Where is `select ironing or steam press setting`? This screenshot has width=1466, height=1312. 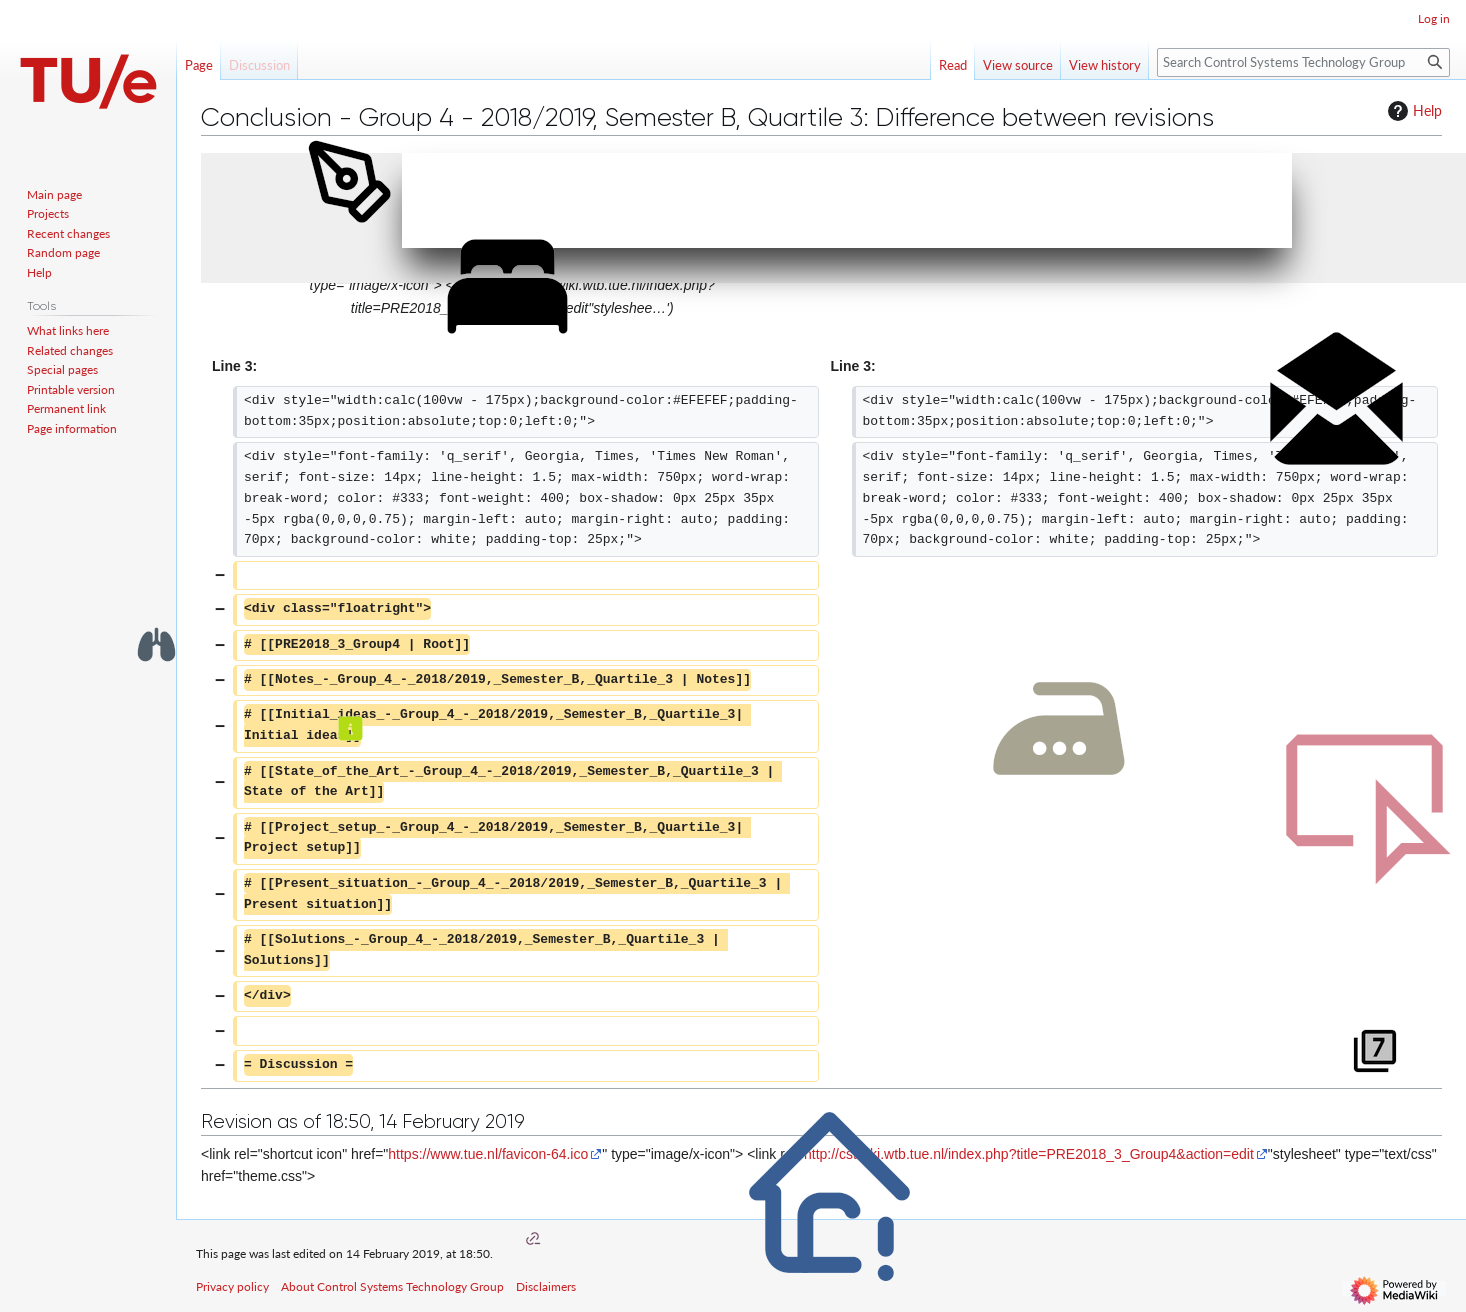 select ironing or steam press setting is located at coordinates (1059, 728).